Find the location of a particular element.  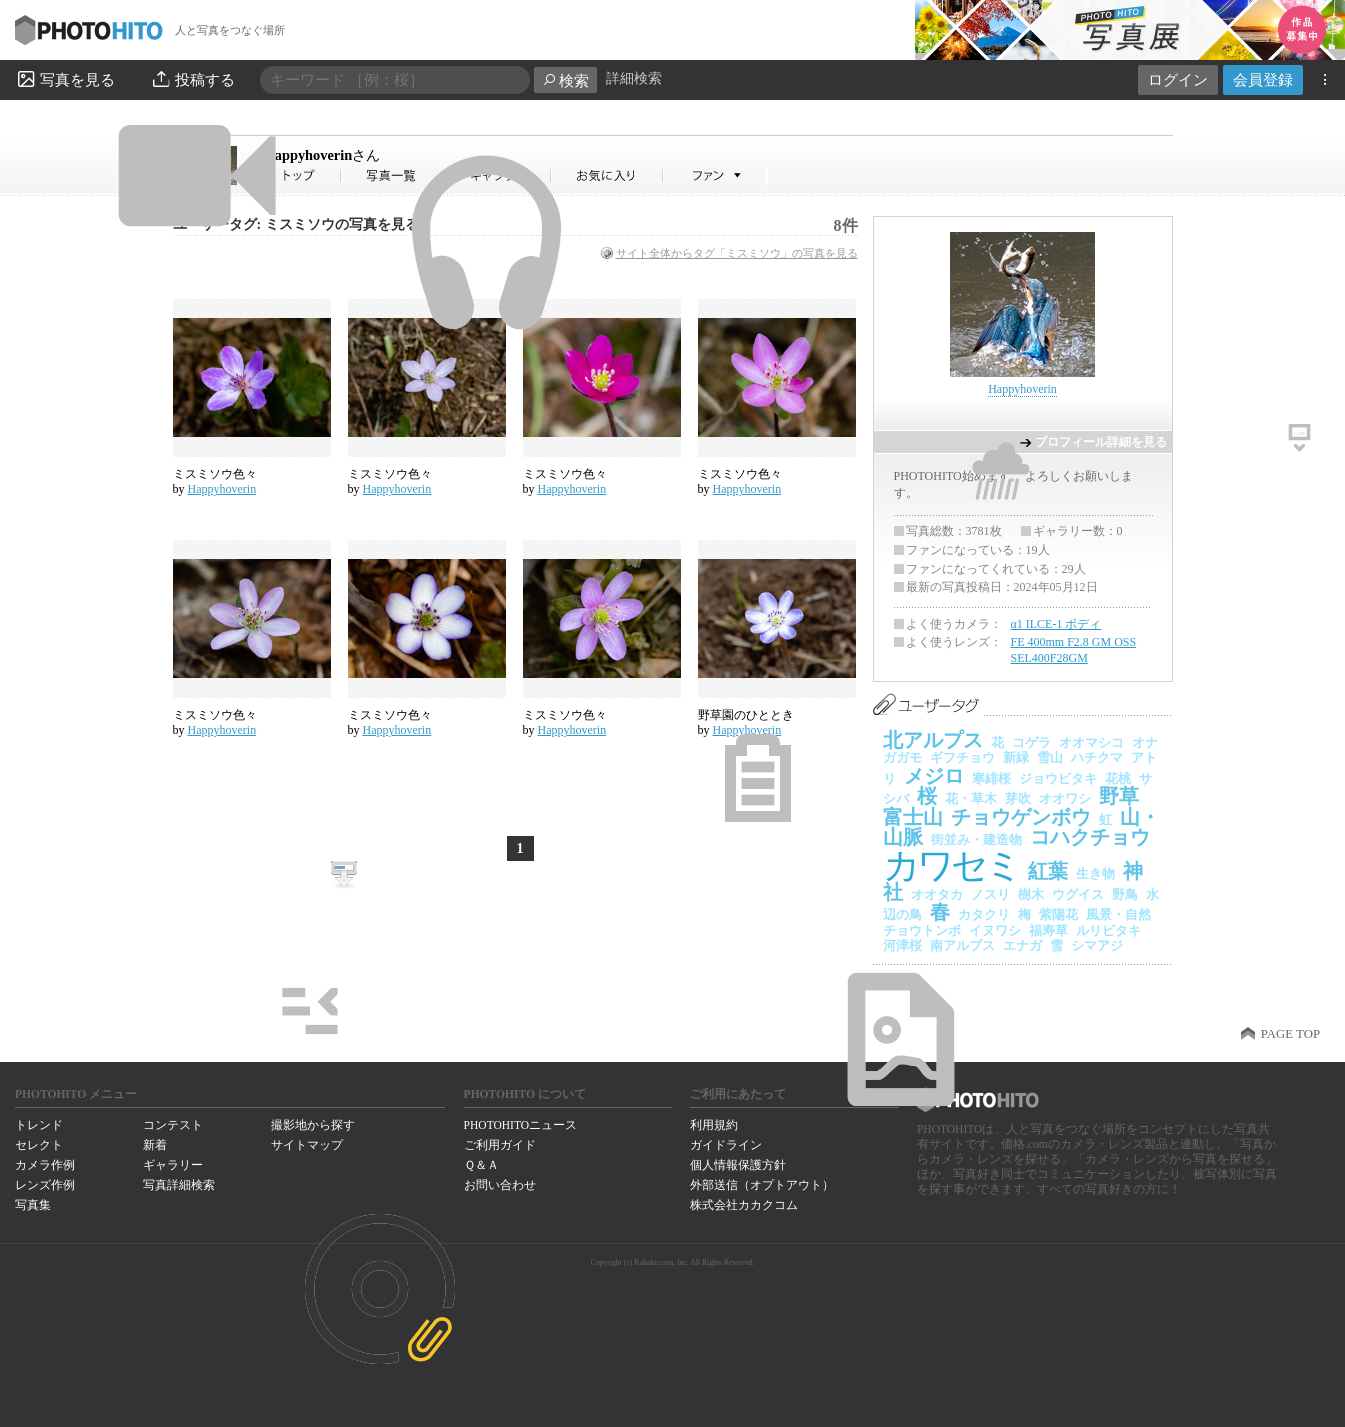

indicates battery is fully charged is located at coordinates (758, 778).